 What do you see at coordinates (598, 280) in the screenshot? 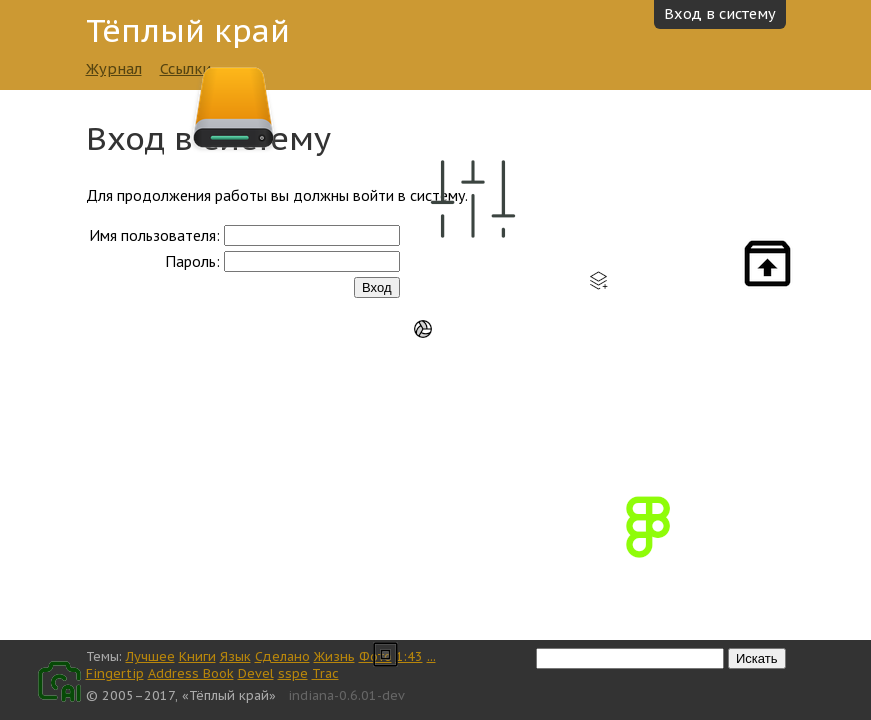
I see `add a new layer to the stack` at bounding box center [598, 280].